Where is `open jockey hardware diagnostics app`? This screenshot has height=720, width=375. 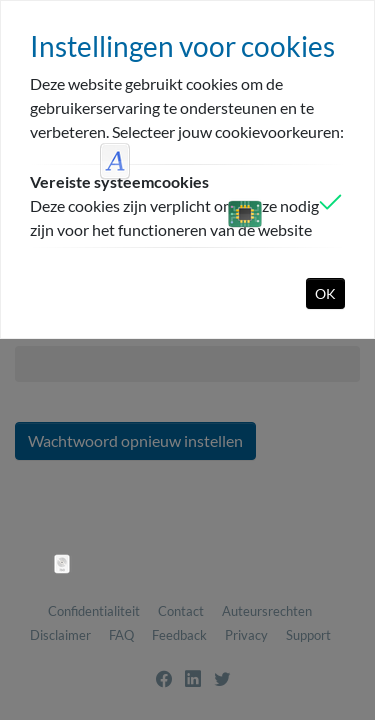 open jockey hardware diagnostics app is located at coordinates (245, 214).